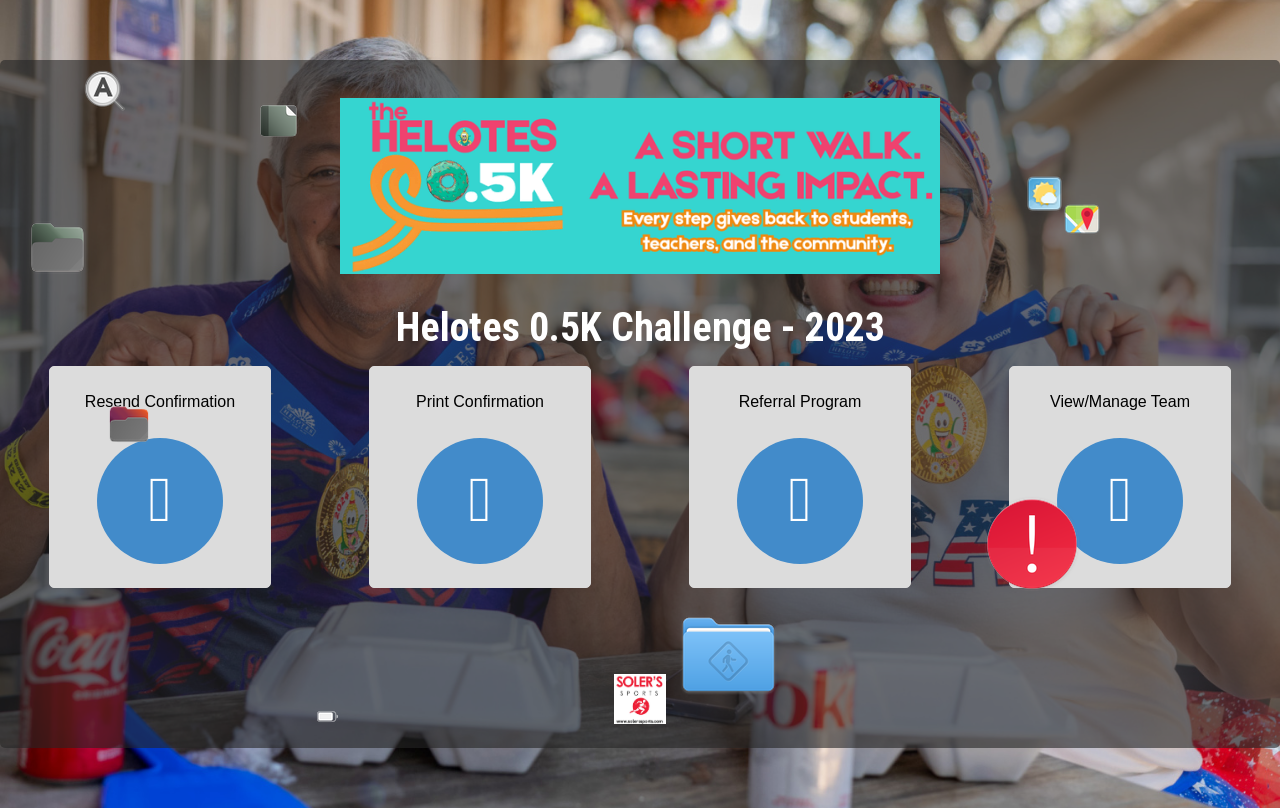 The image size is (1280, 808). I want to click on search within file contents, so click(105, 91).